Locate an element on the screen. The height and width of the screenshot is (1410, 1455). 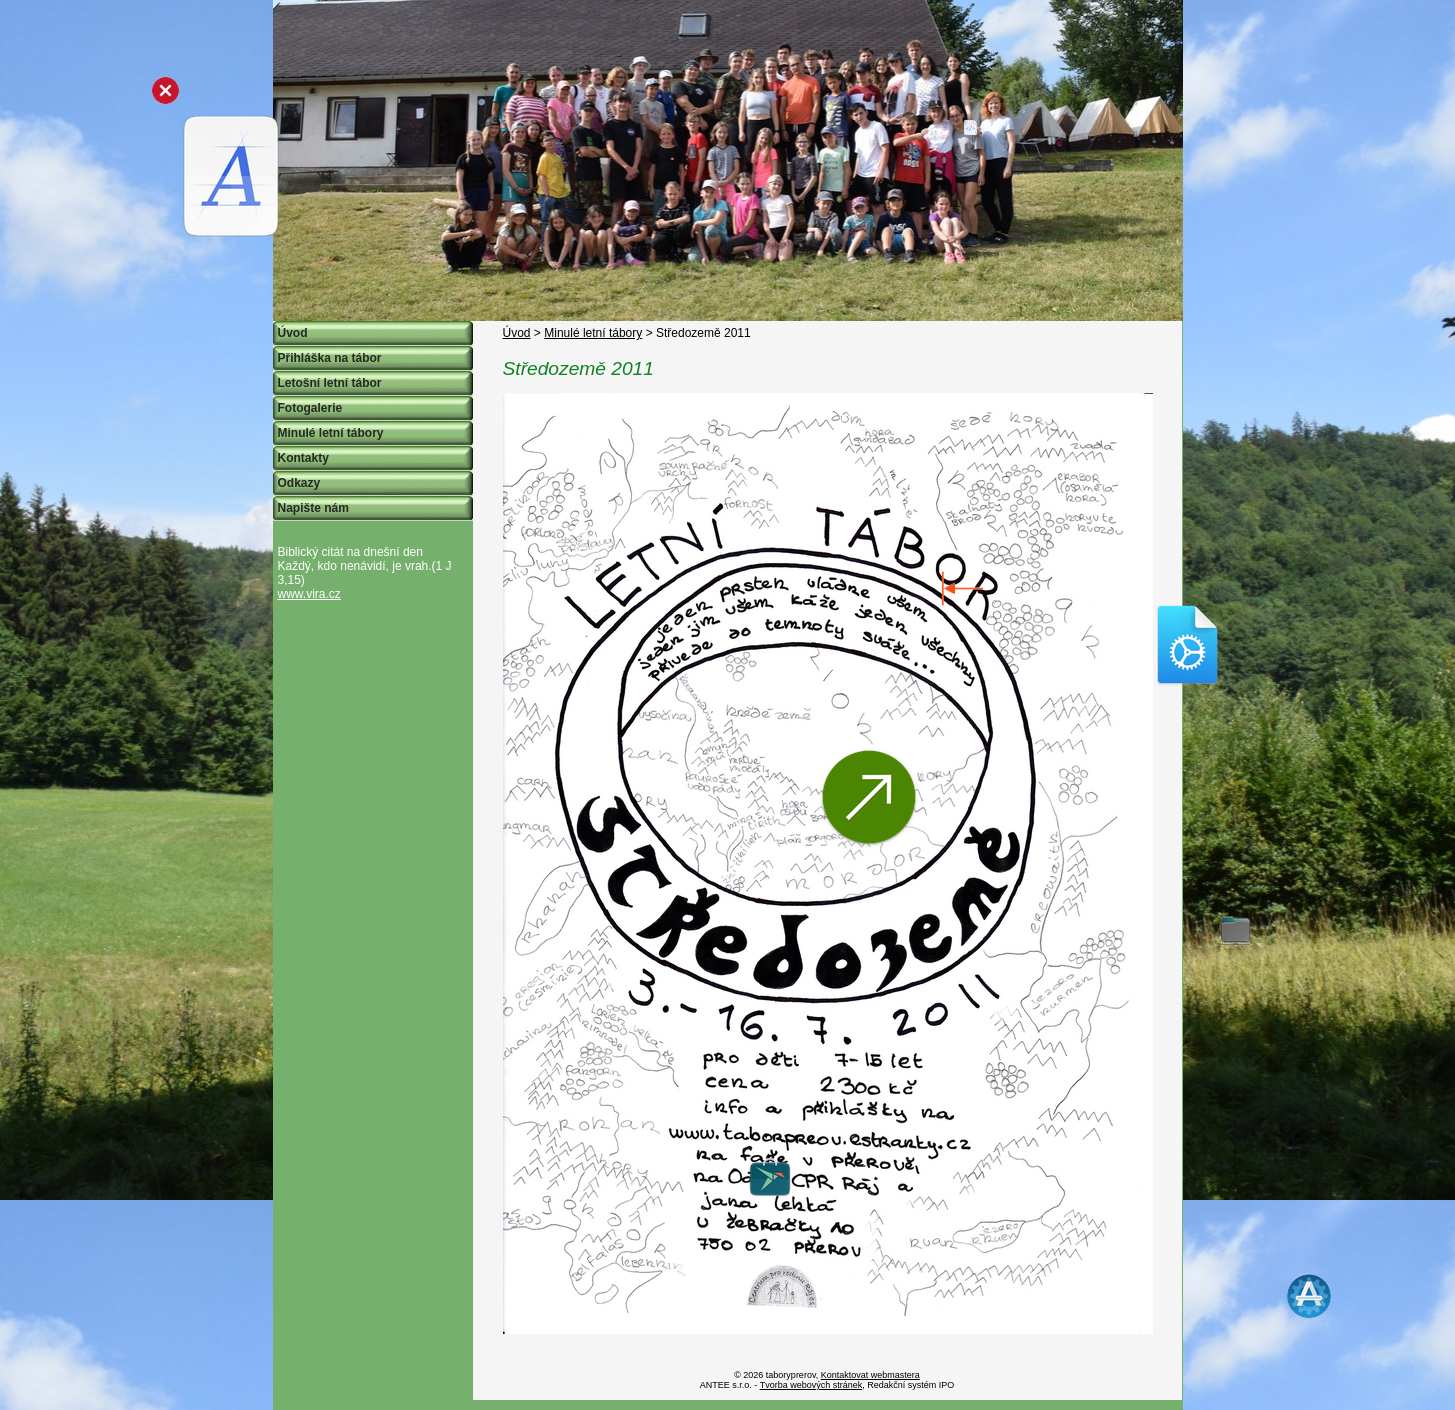
close the current window or dialog is located at coordinates (165, 90).